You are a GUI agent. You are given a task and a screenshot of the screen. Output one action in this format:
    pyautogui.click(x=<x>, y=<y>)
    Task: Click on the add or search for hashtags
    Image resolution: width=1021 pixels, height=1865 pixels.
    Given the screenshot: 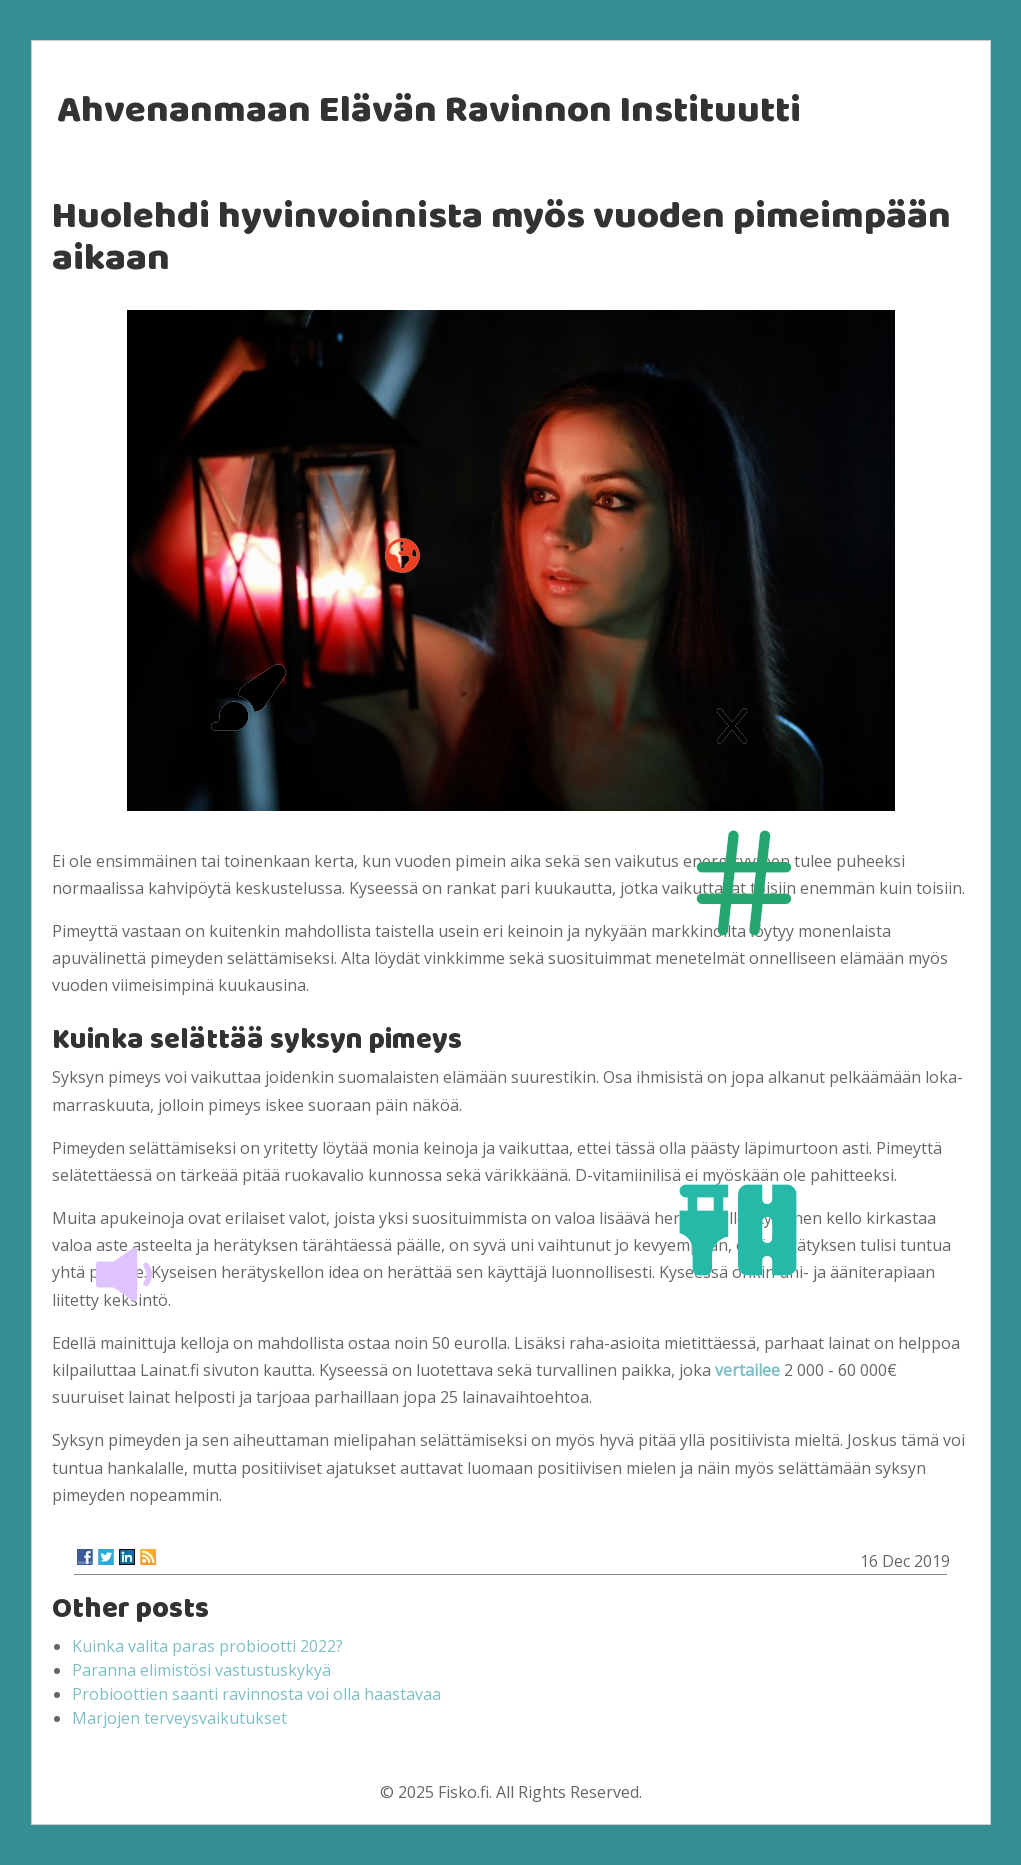 What is the action you would take?
    pyautogui.click(x=744, y=883)
    